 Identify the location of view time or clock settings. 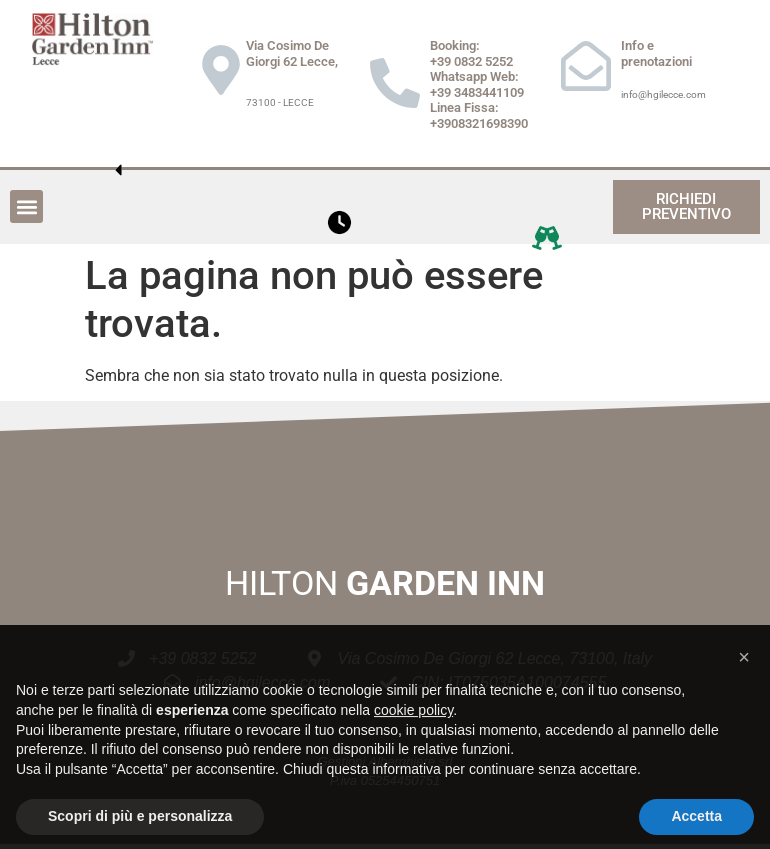
(339, 222).